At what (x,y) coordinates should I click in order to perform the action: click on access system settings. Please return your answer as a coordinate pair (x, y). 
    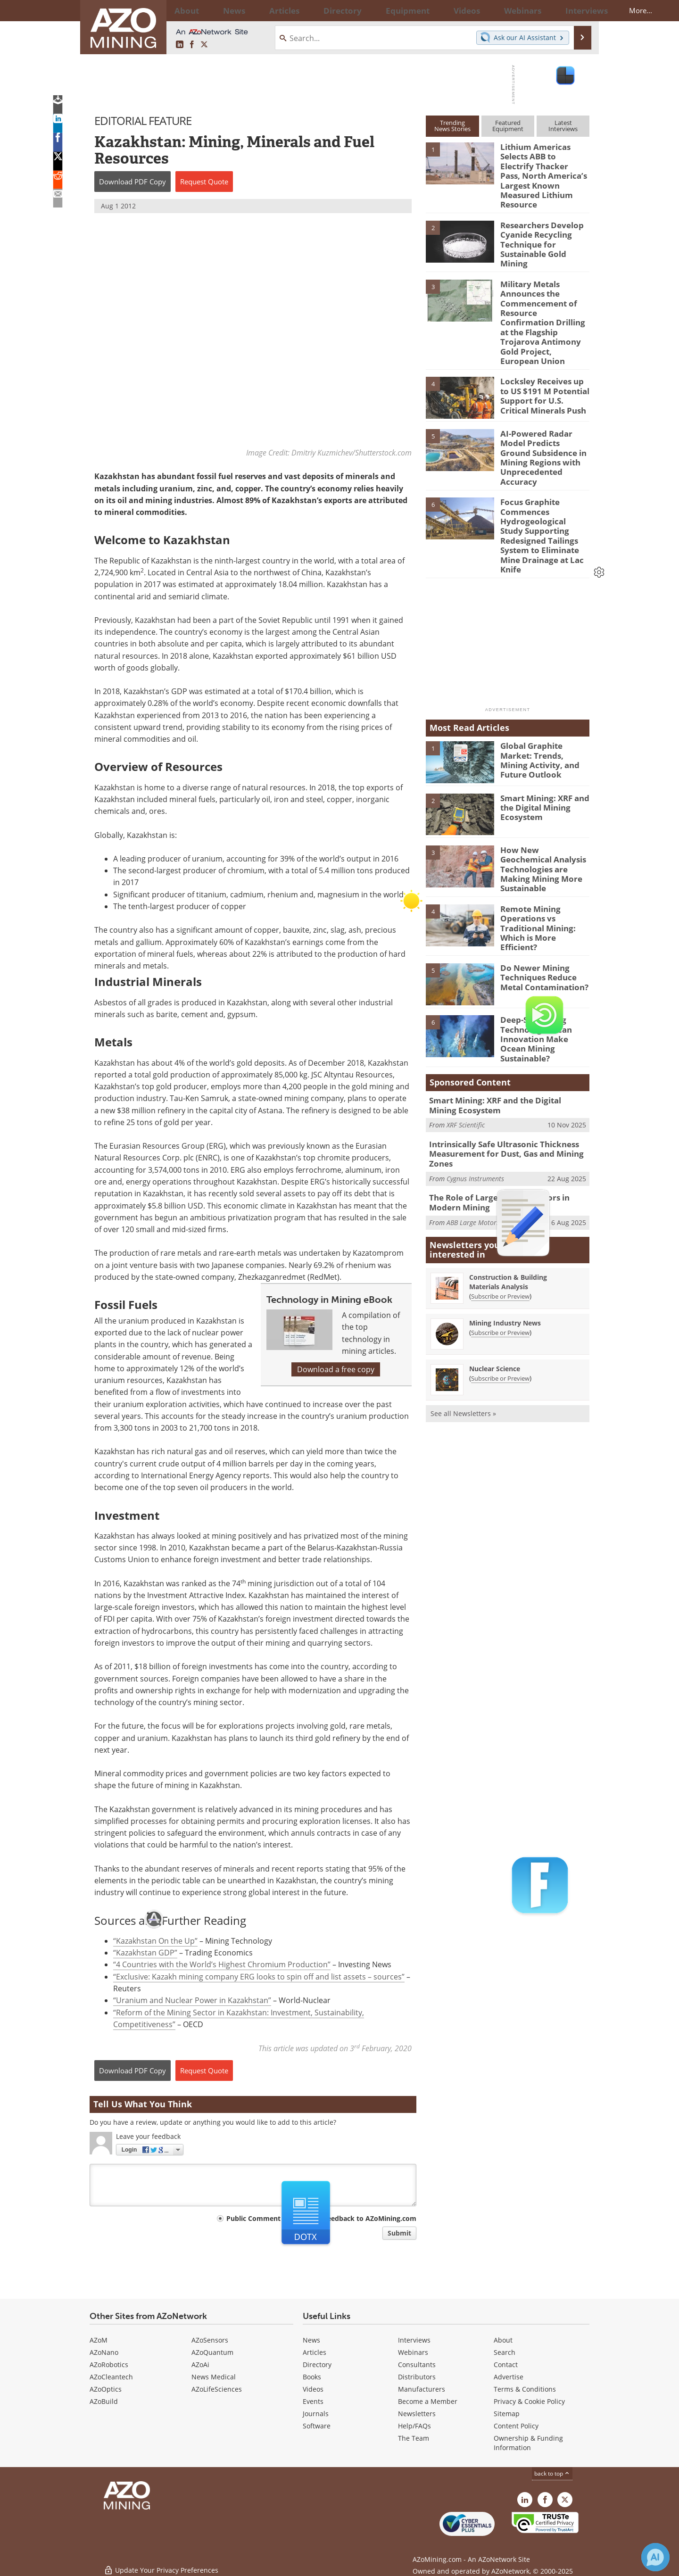
    Looking at the image, I should click on (599, 572).